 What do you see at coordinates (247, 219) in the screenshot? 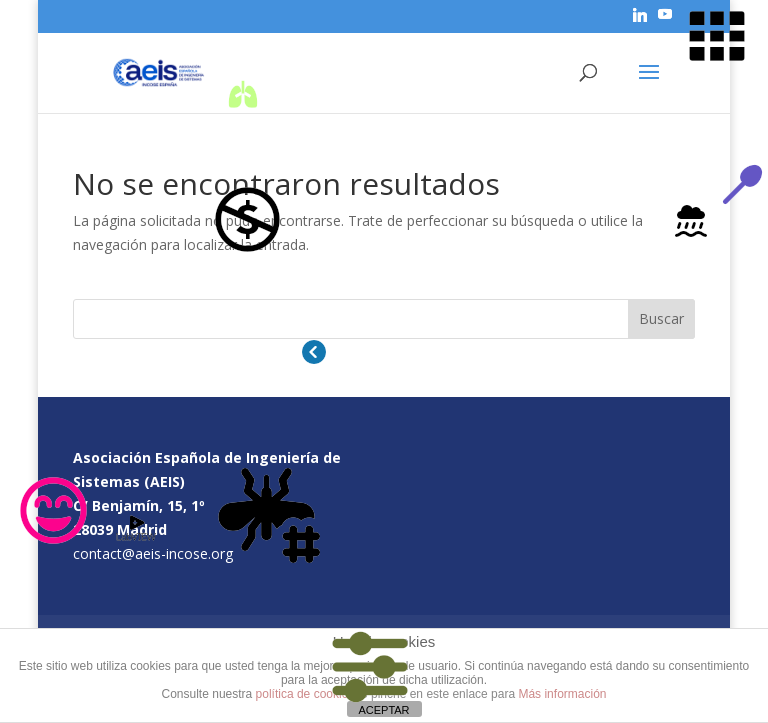
I see `indicates non-commercial license restrictions` at bounding box center [247, 219].